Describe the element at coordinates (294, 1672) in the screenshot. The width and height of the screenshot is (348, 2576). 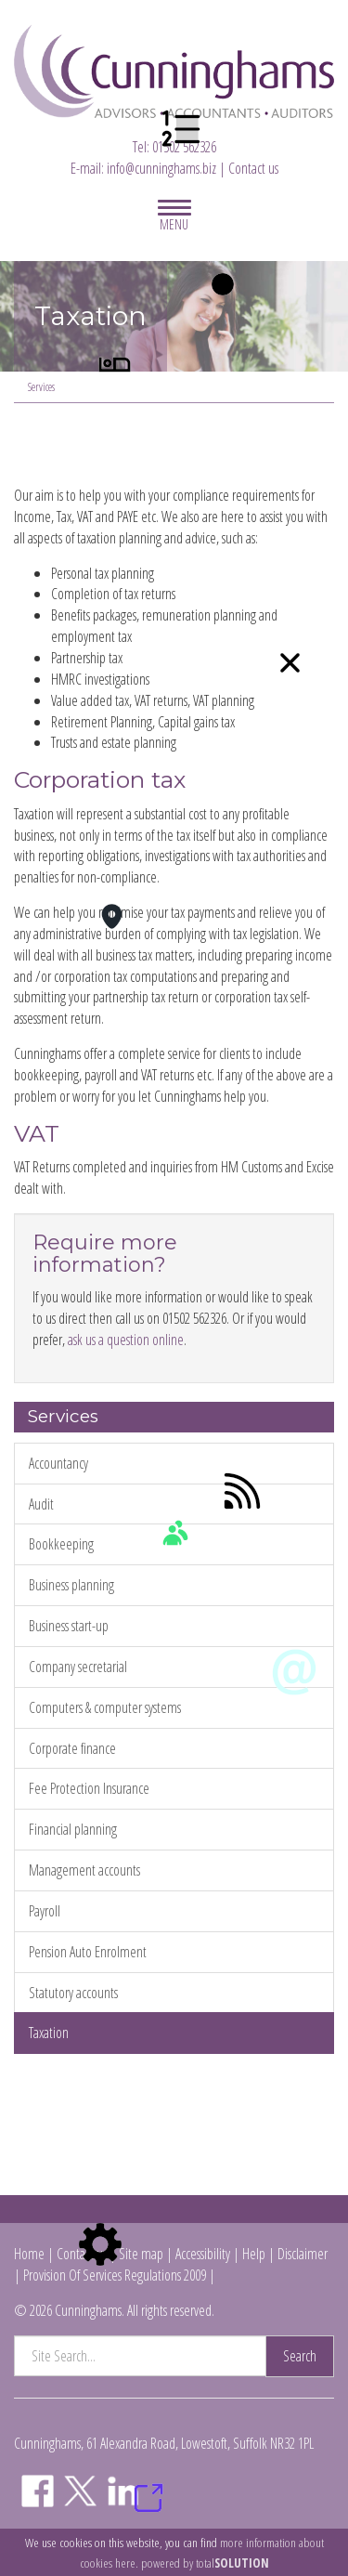
I see `mention a user in chat` at that location.